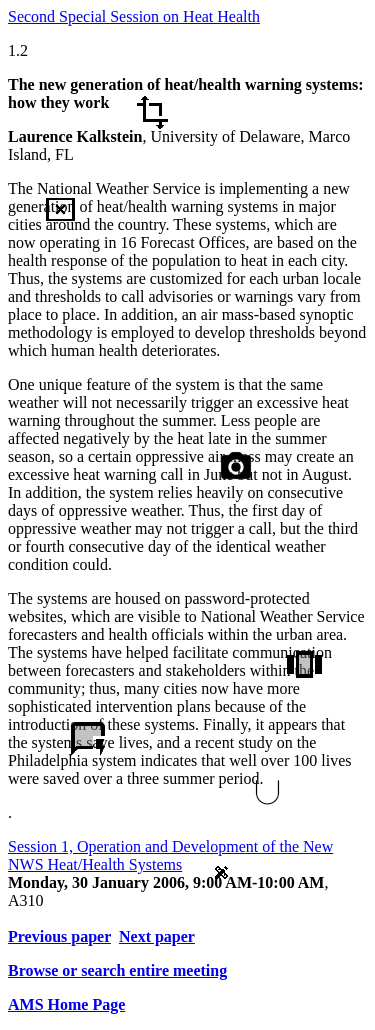 The image size is (375, 1030). What do you see at coordinates (152, 112) in the screenshot?
I see `transform or resize an image` at bounding box center [152, 112].